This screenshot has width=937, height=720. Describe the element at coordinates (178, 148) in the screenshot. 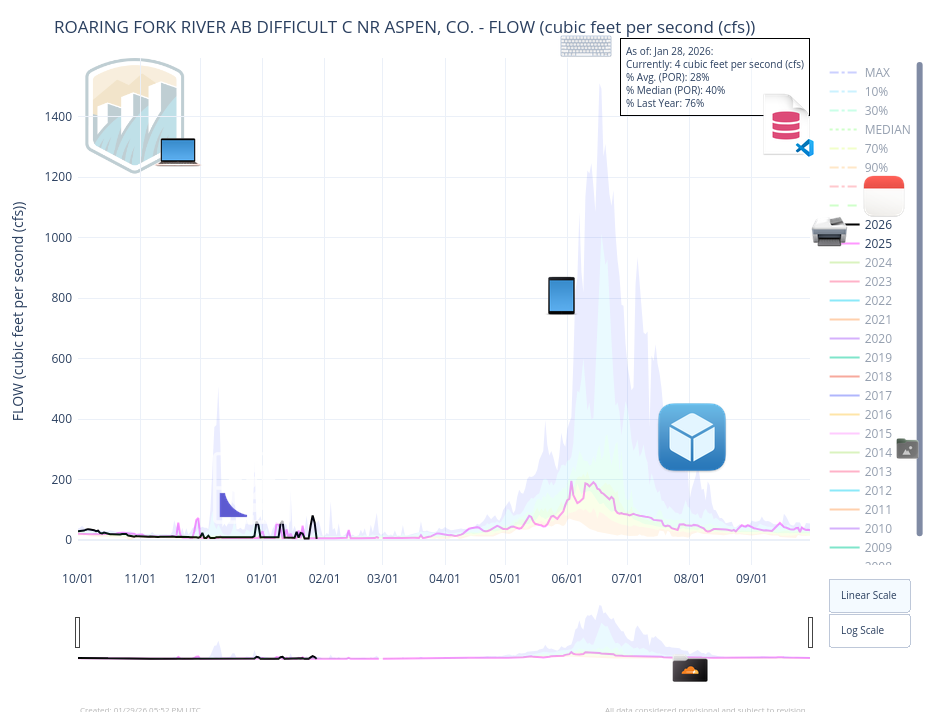

I see `represents a connected macbook device` at that location.